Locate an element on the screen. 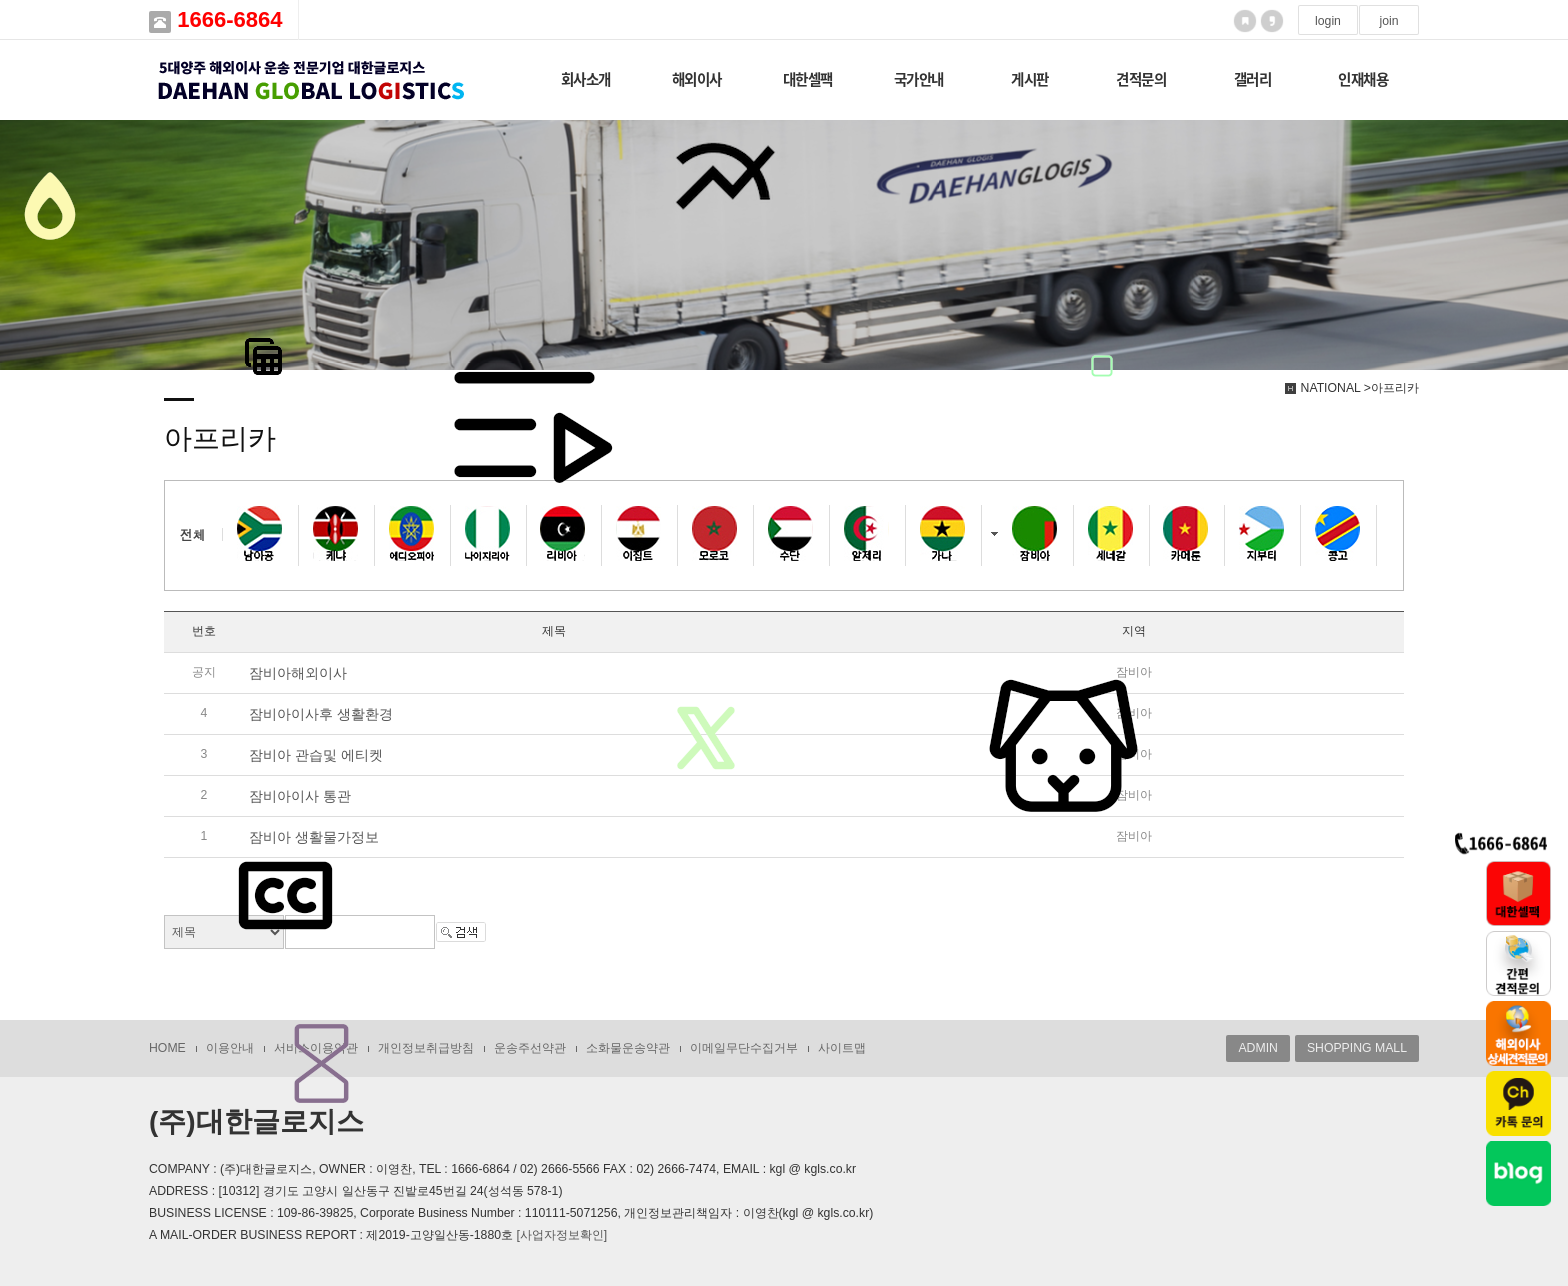 The height and width of the screenshot is (1286, 1568). switch to table view is located at coordinates (263, 356).